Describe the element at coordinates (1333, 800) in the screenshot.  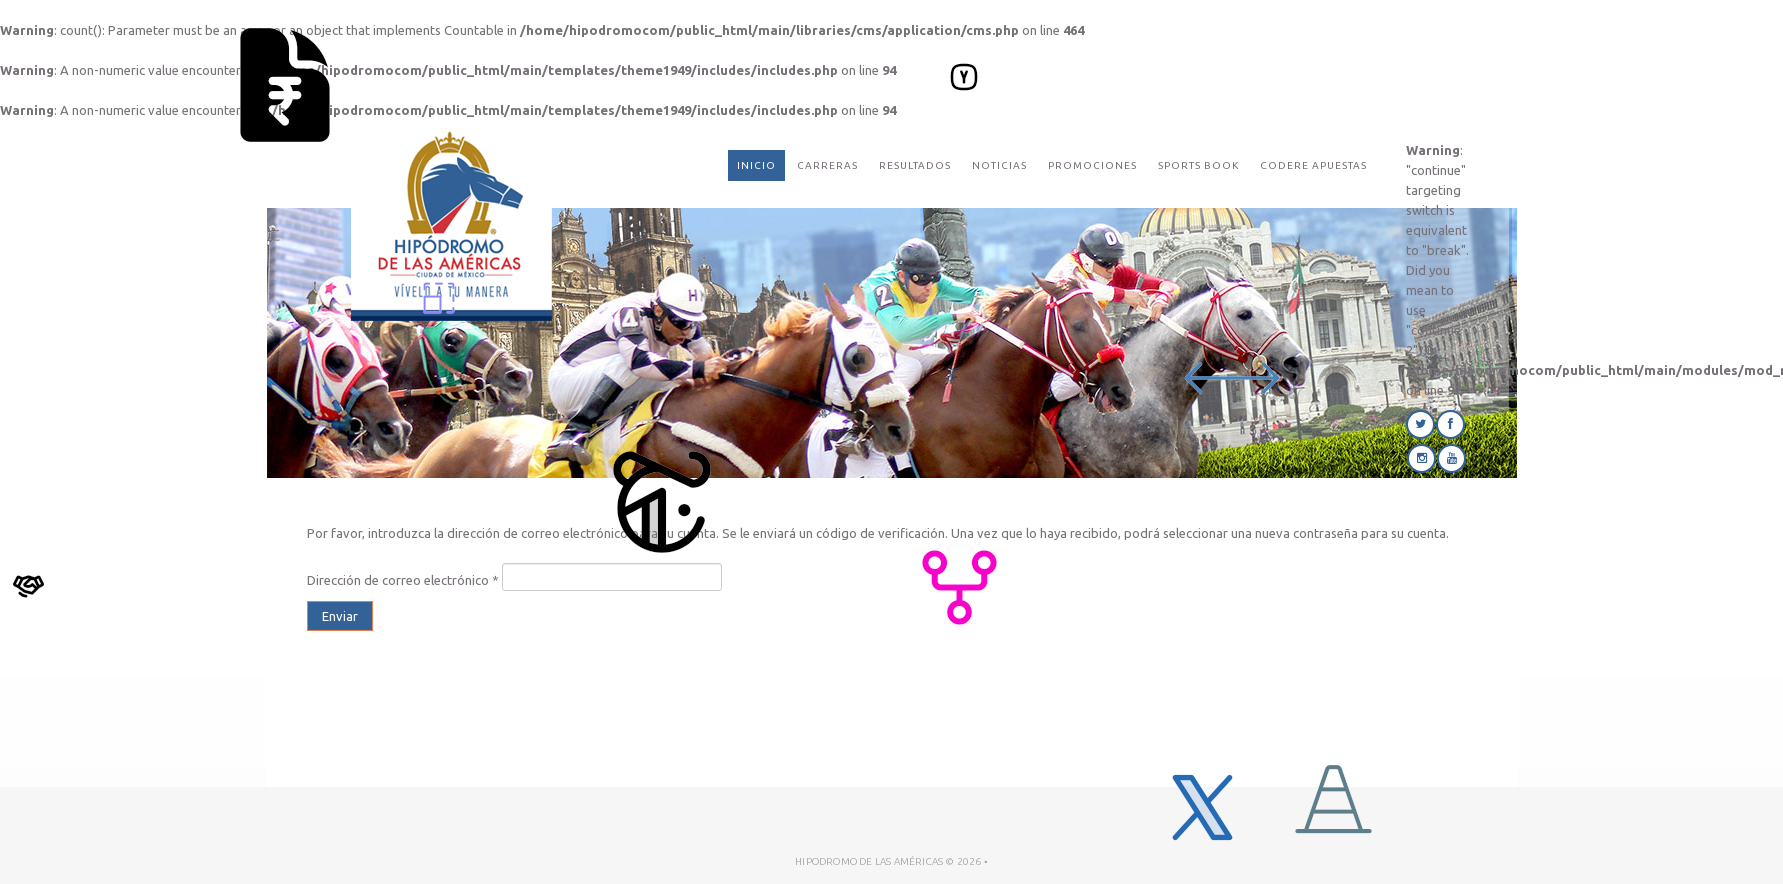
I see `indicates a work in progress or under construction area` at that location.